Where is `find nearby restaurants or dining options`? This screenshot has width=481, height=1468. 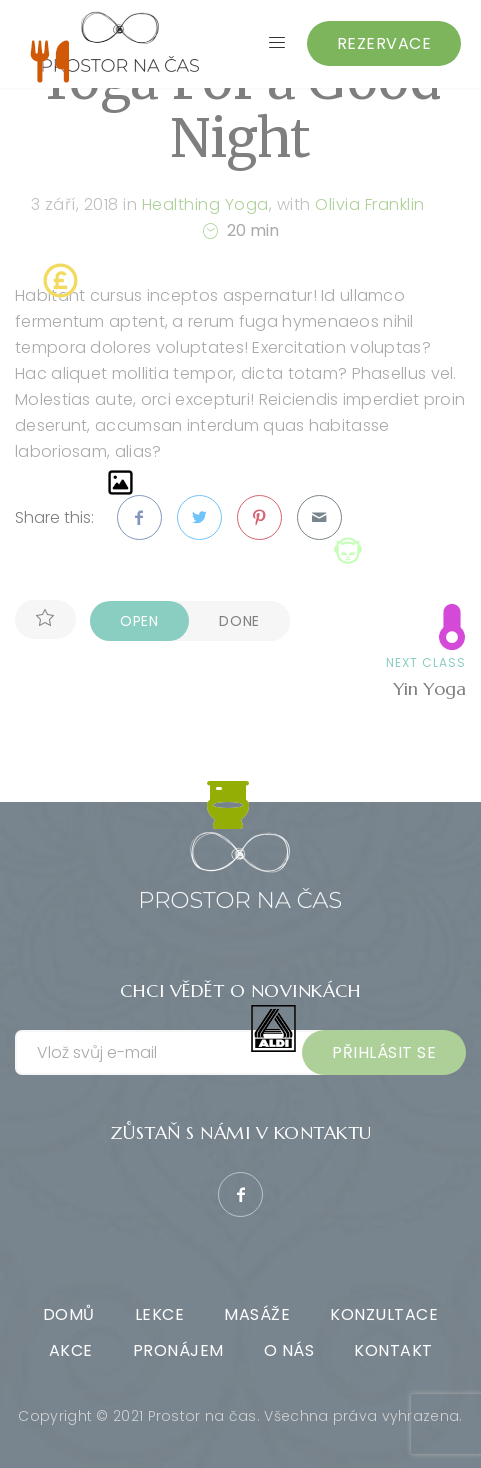
find nearby restaurants or dining options is located at coordinates (50, 61).